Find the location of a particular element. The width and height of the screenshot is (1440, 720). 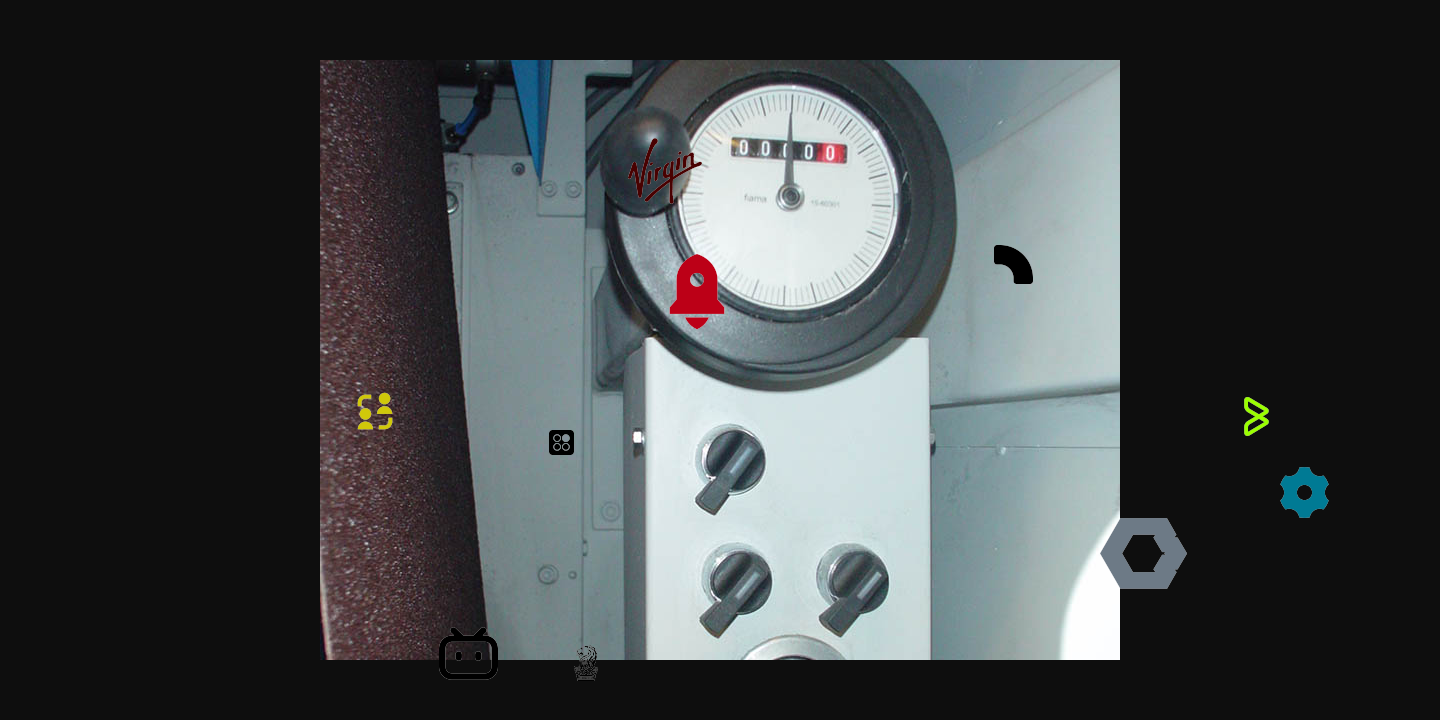

open spectrum chat app is located at coordinates (1013, 264).